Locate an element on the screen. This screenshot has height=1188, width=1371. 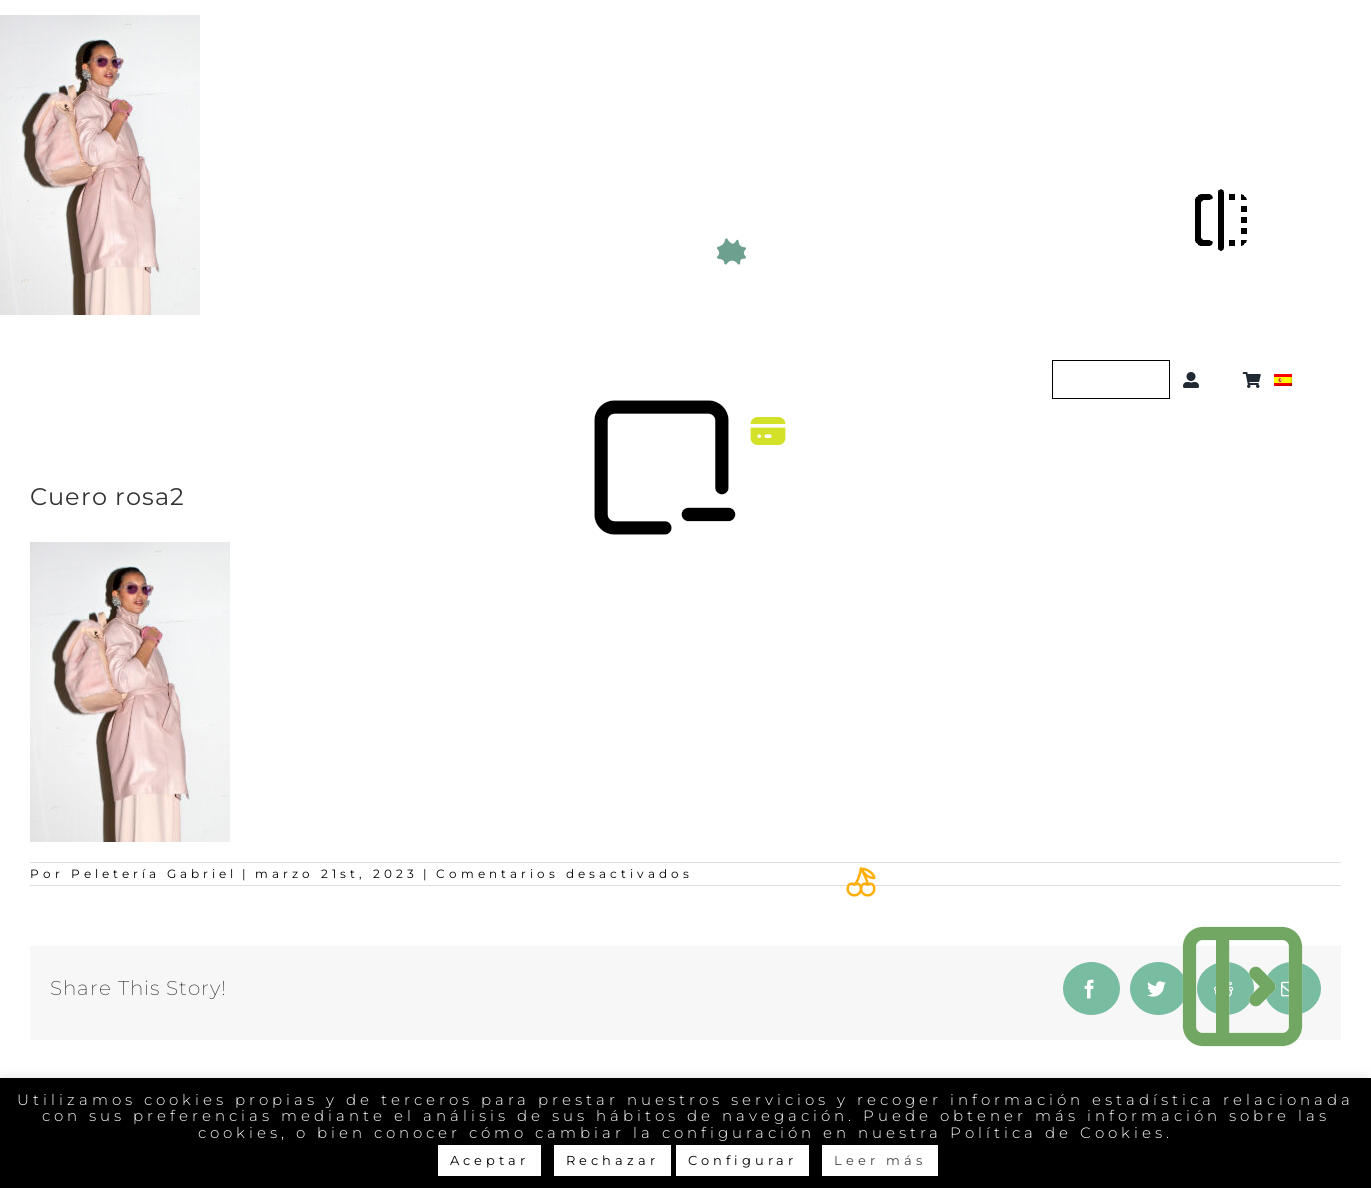
manage payment methods is located at coordinates (768, 431).